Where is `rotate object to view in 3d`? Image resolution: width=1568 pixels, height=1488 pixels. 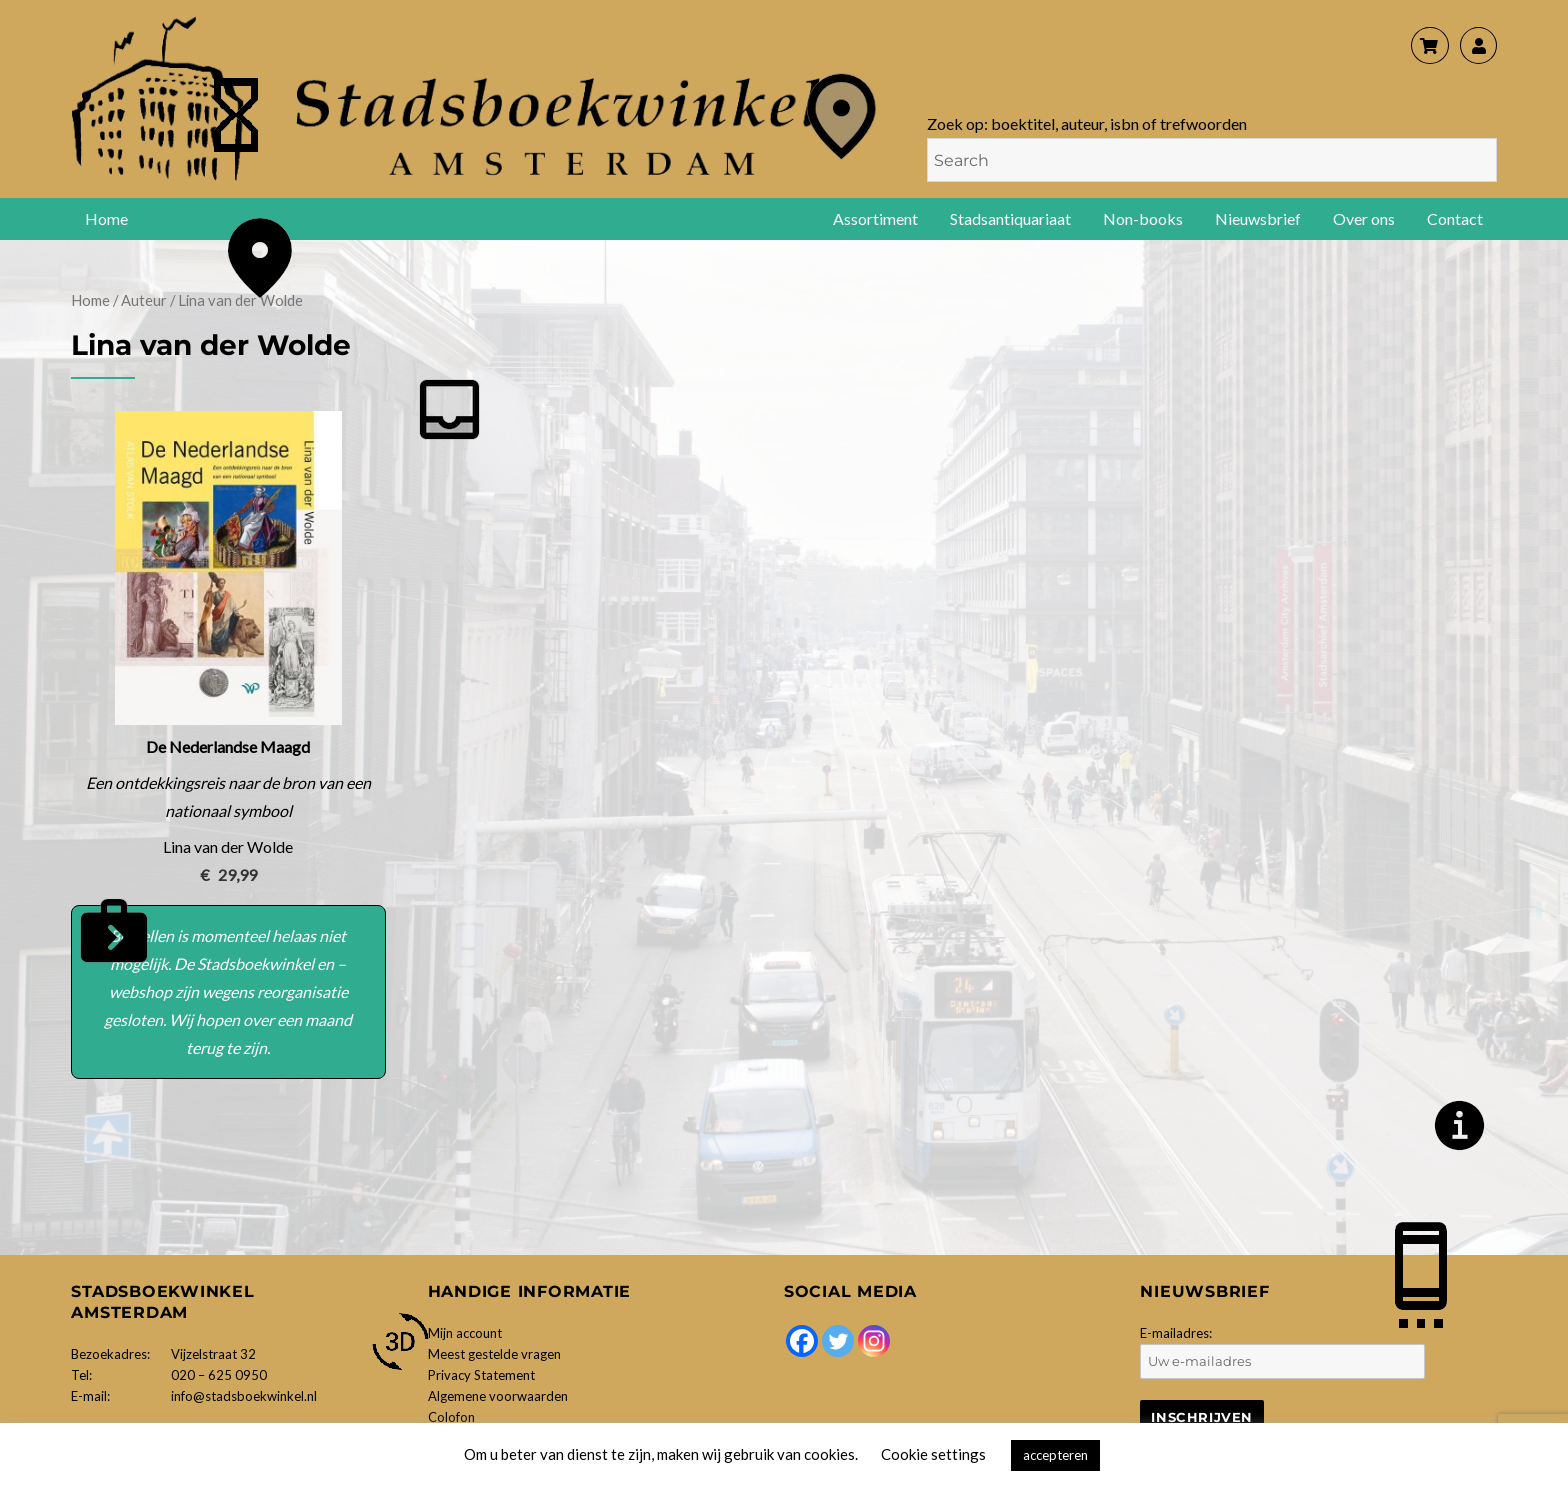 rotate object to view in 3d is located at coordinates (400, 1341).